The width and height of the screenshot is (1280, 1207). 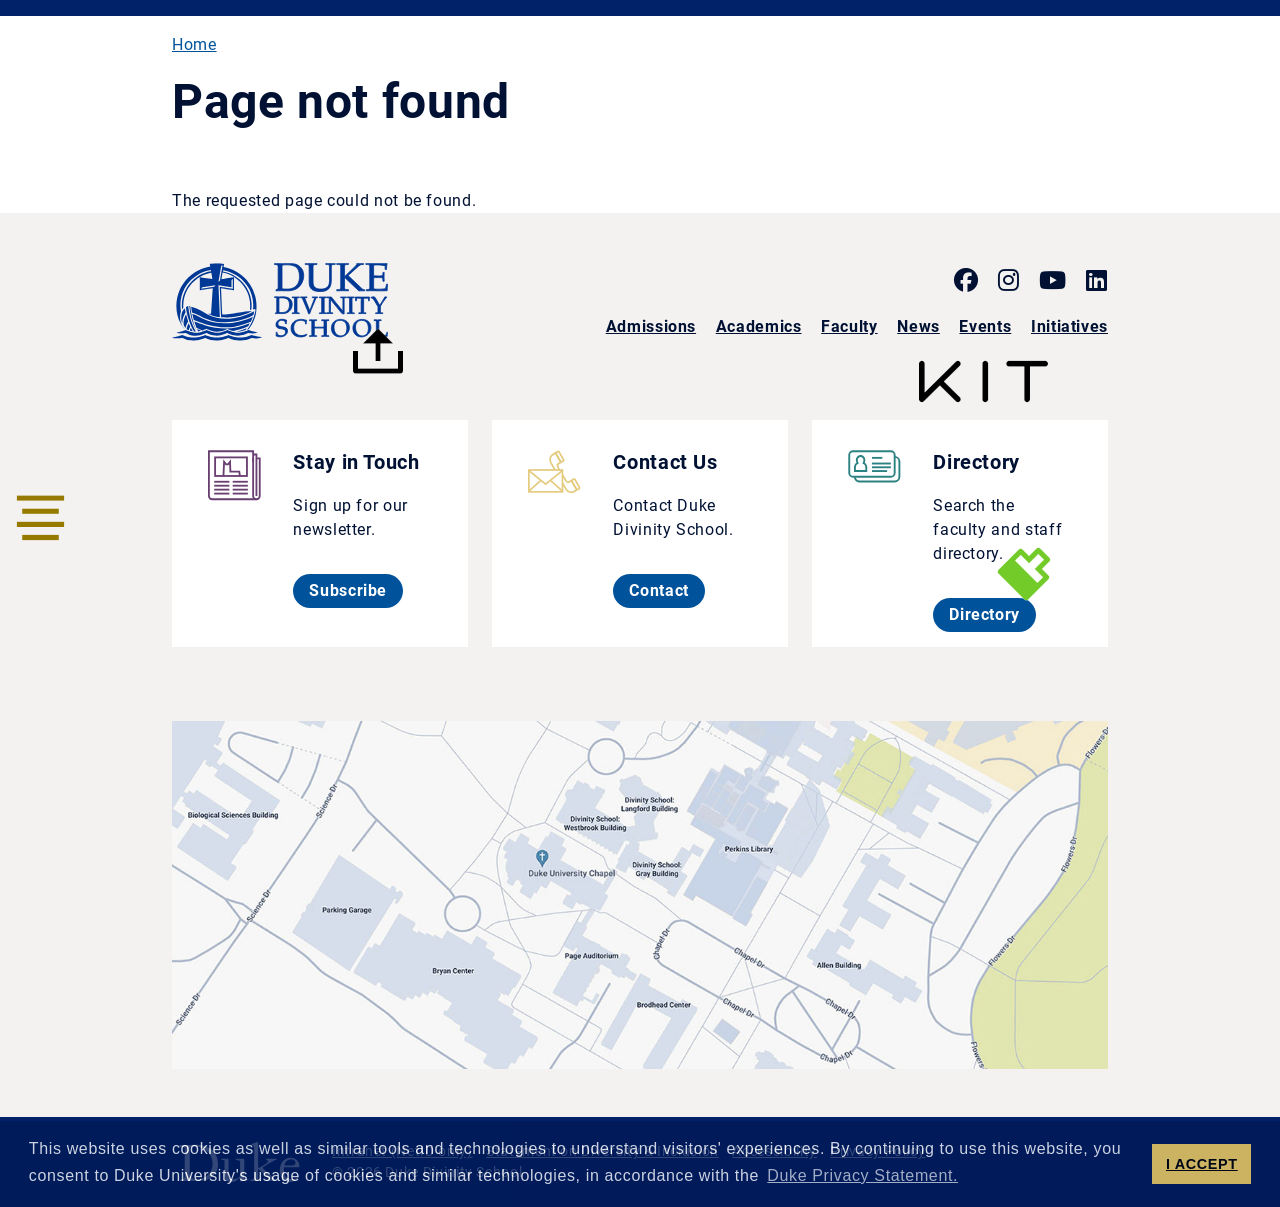 What do you see at coordinates (1025, 572) in the screenshot?
I see `access brush or painting tools` at bounding box center [1025, 572].